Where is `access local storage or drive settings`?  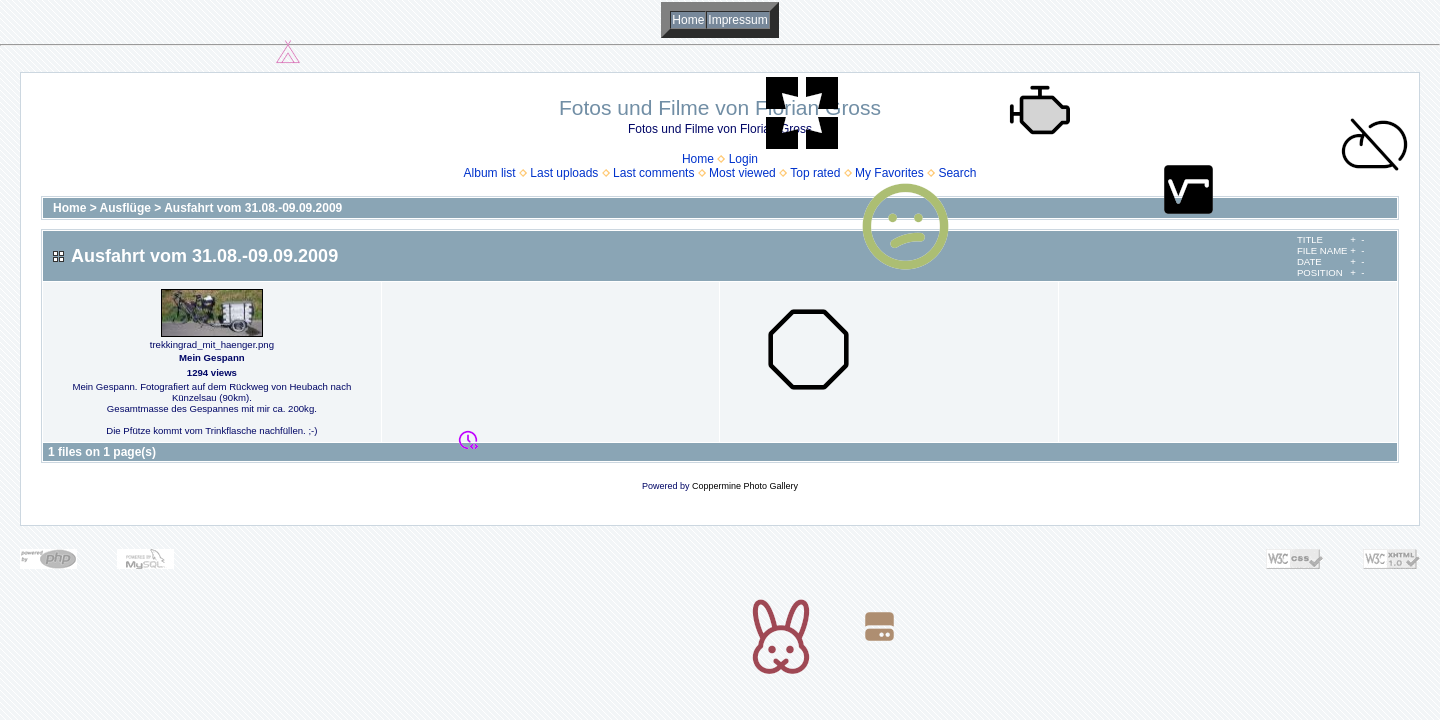
access local storage or drive settings is located at coordinates (879, 626).